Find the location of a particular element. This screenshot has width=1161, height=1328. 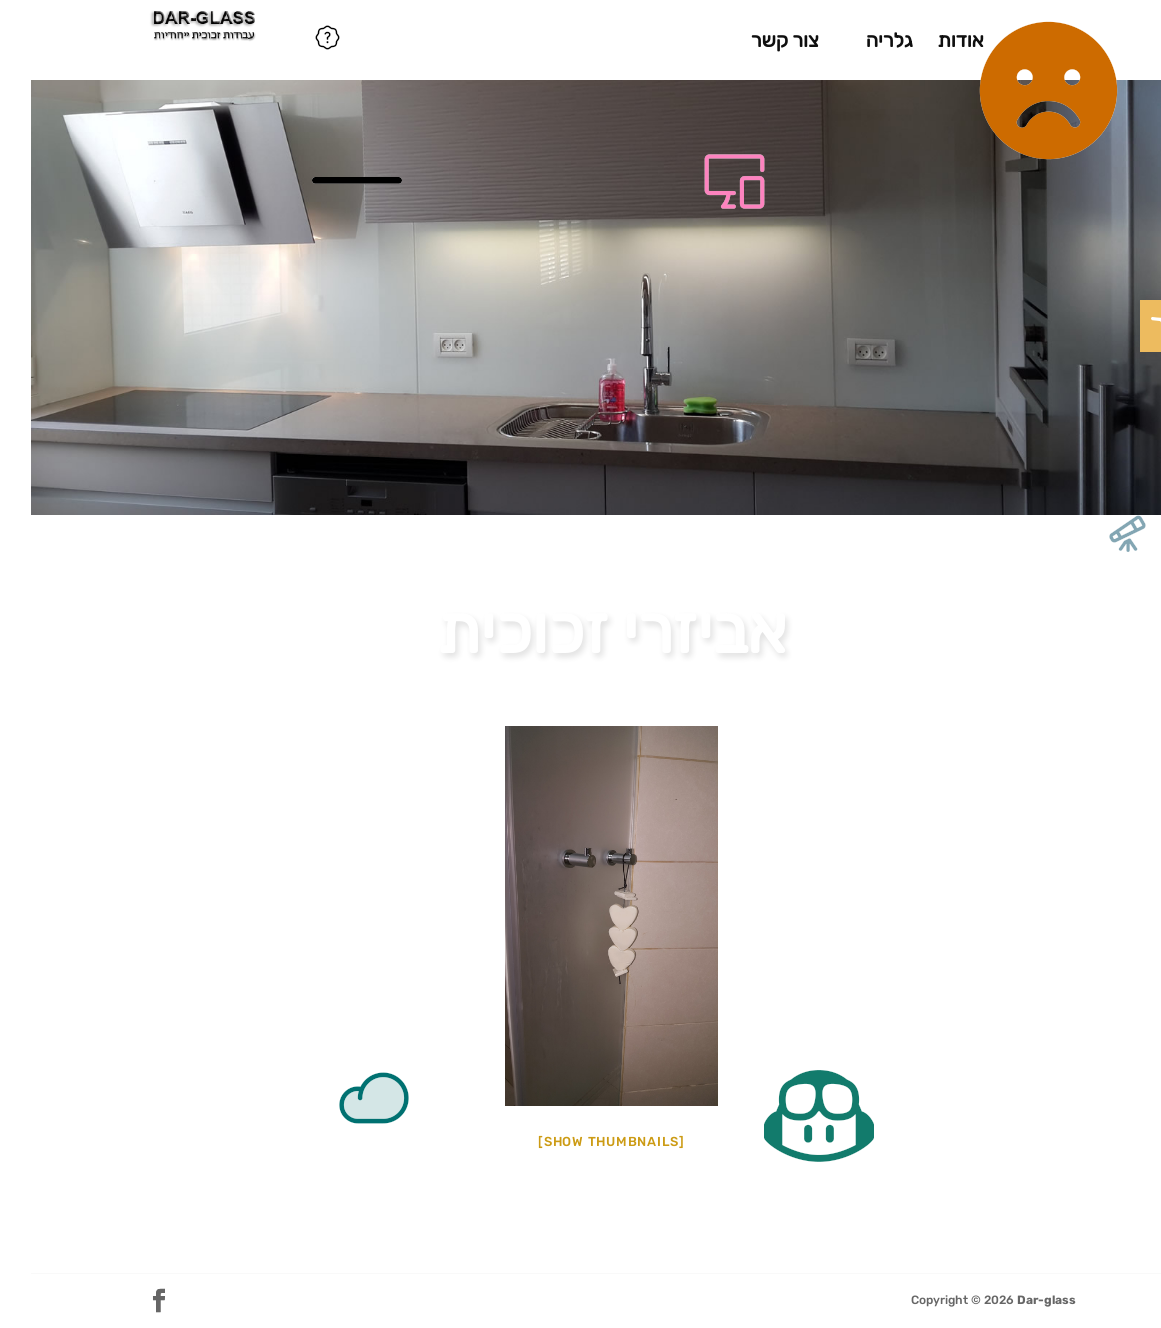

indicate negative feedback or dissatisfaction is located at coordinates (1048, 90).